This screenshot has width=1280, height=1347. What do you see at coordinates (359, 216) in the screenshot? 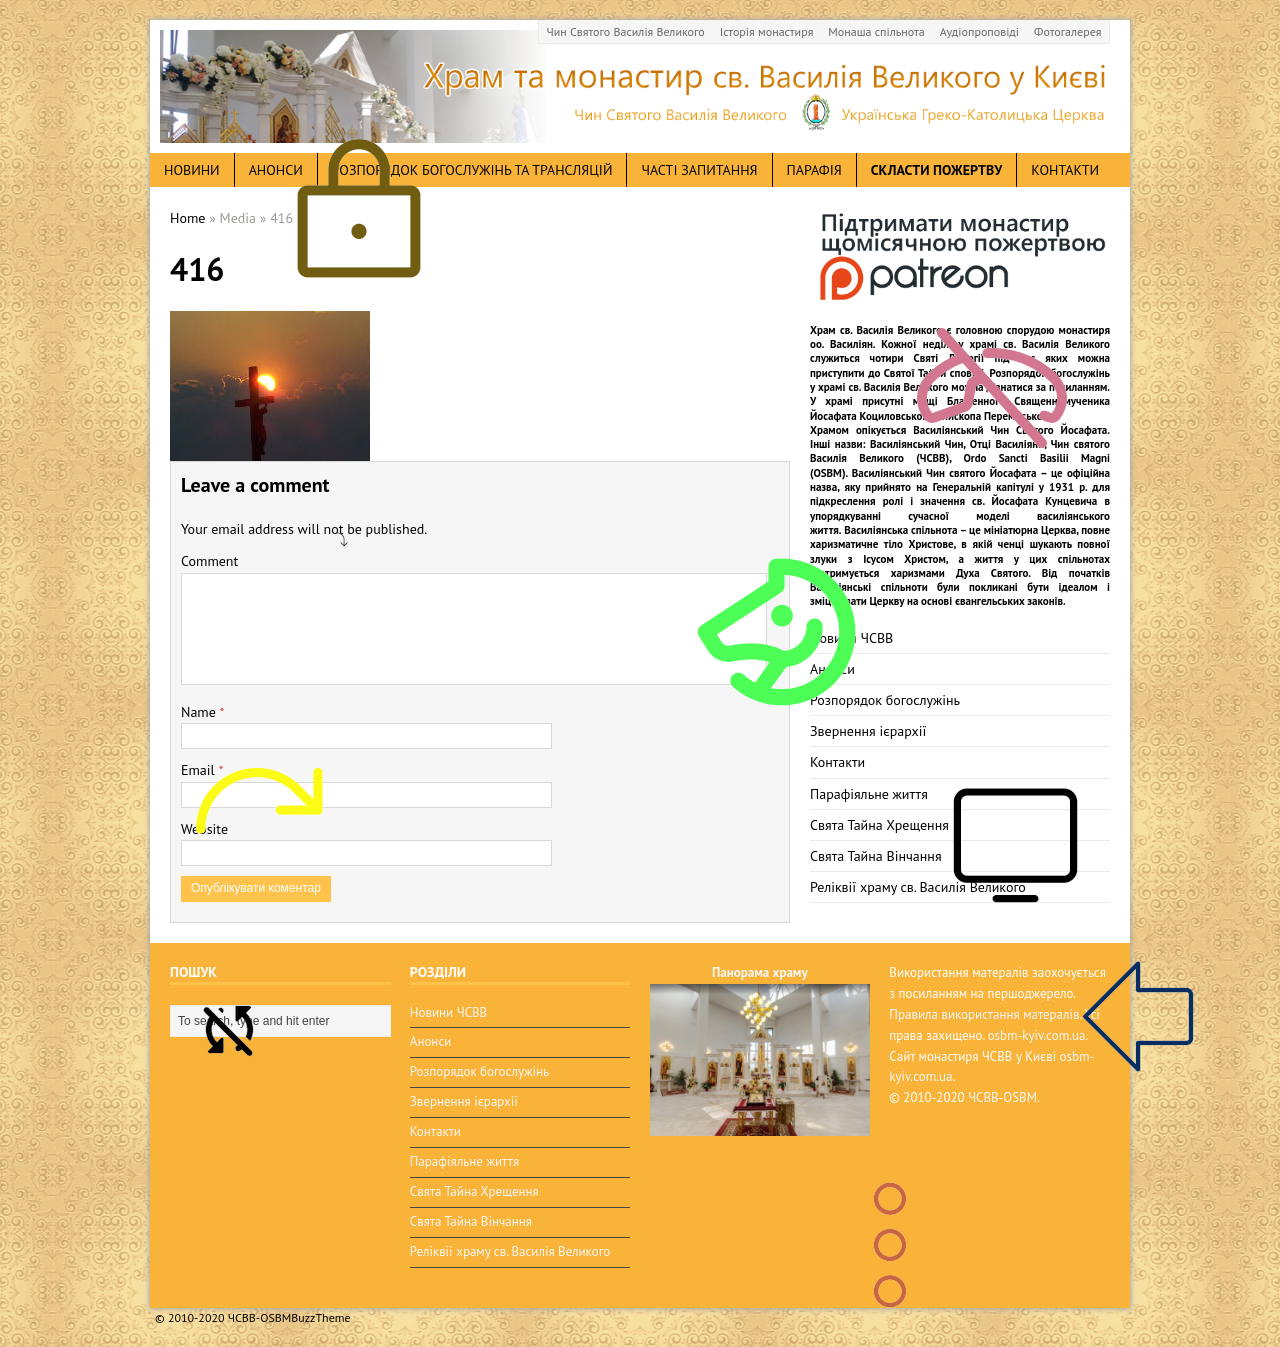
I see `lock or secure this item` at bounding box center [359, 216].